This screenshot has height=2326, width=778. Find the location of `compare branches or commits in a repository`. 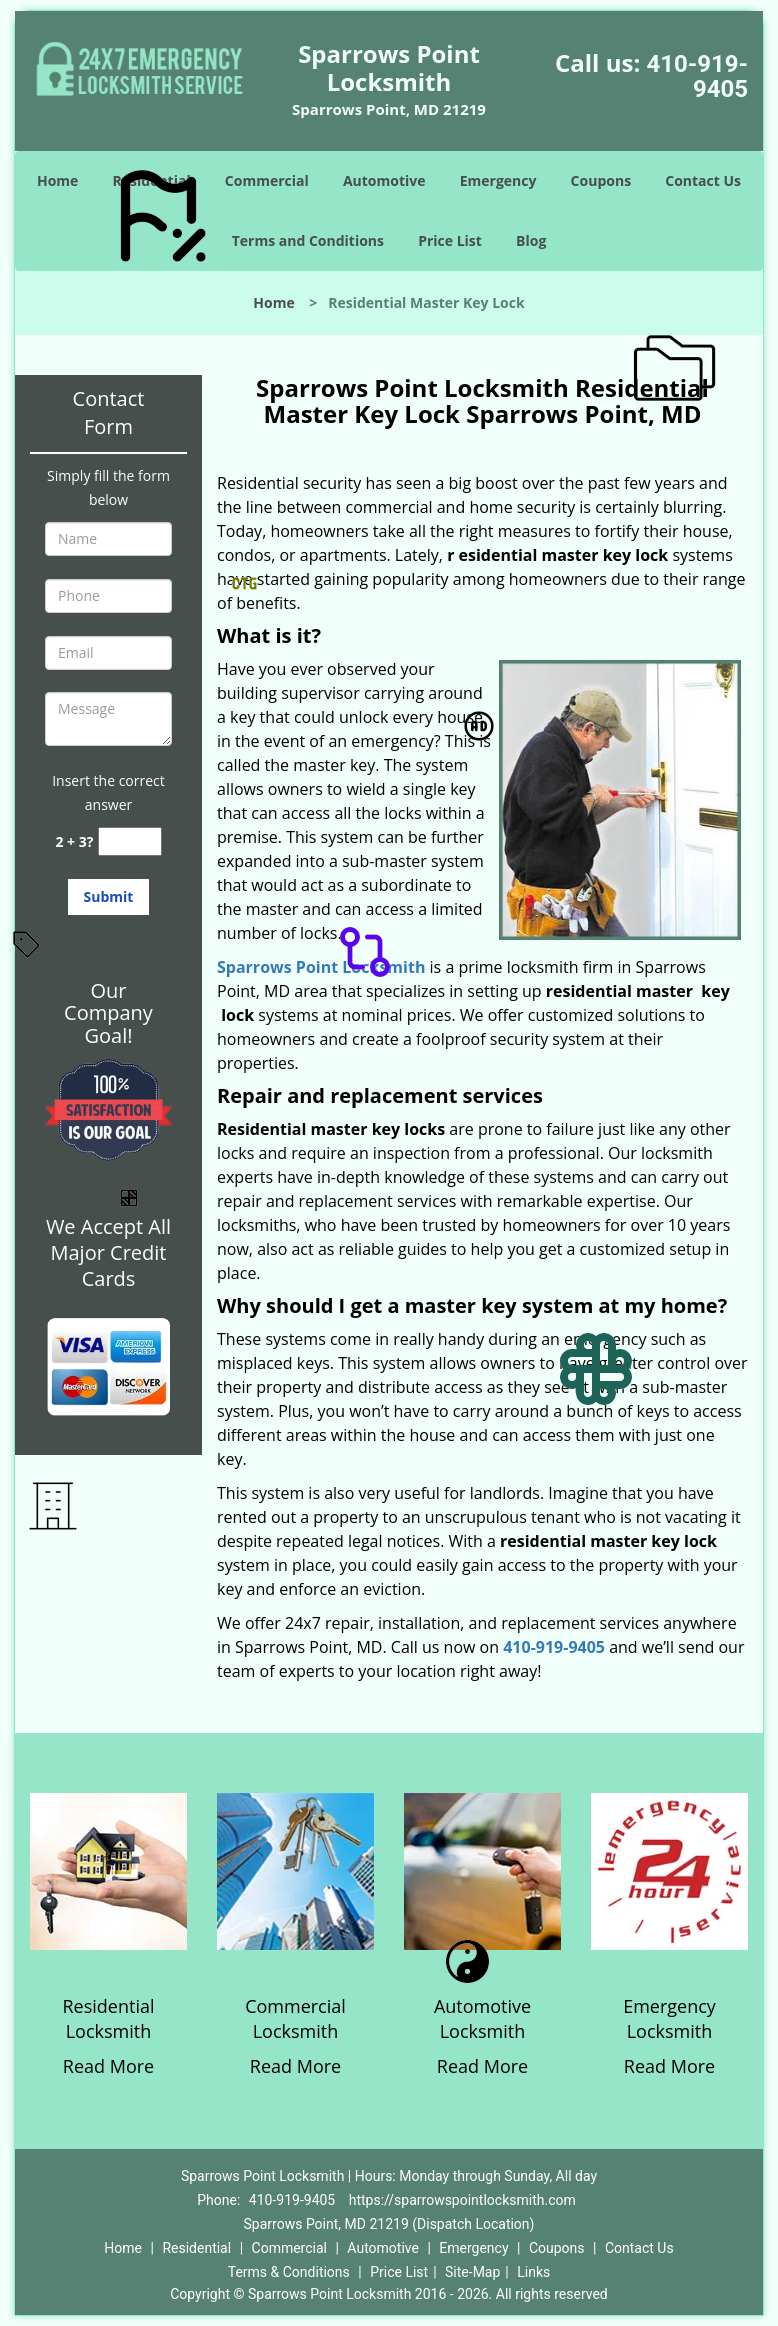

compare branches or commits in a repository is located at coordinates (365, 952).